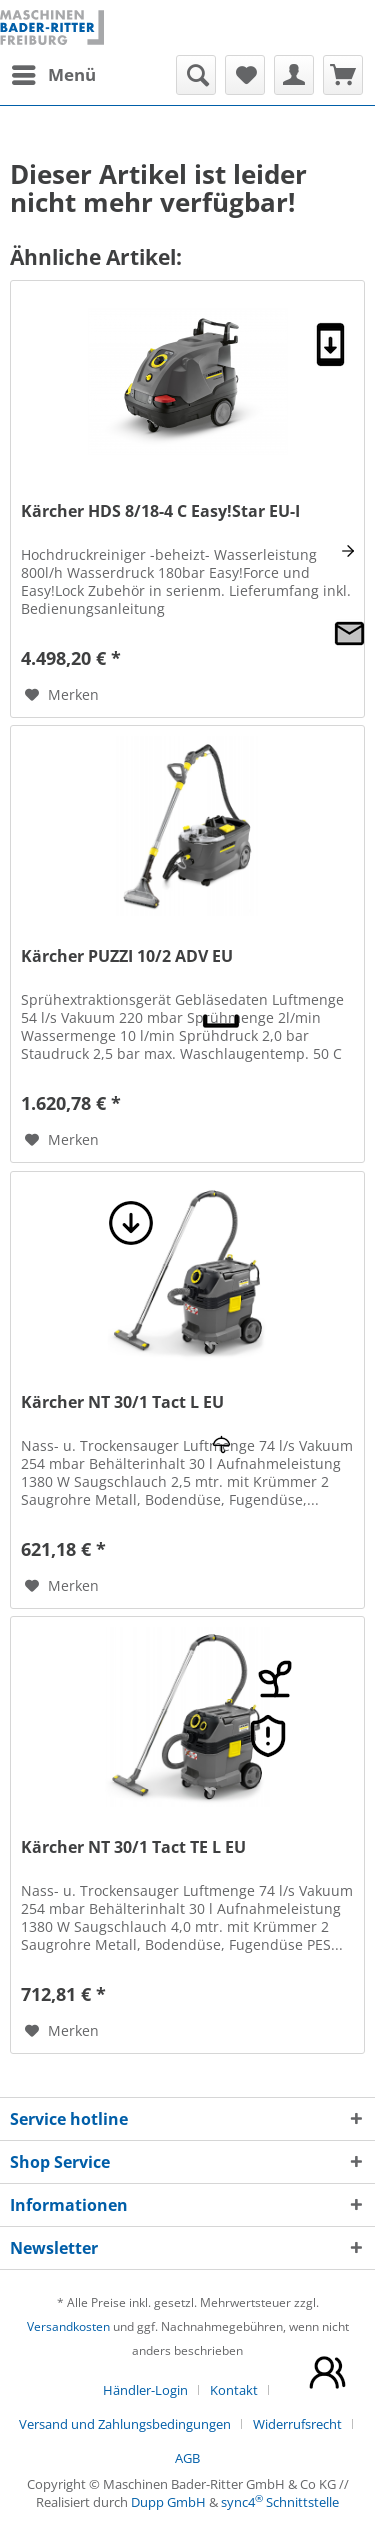 Image resolution: width=375 pixels, height=2531 pixels. Describe the element at coordinates (221, 1444) in the screenshot. I see `view weather protection or rain forecast` at that location.